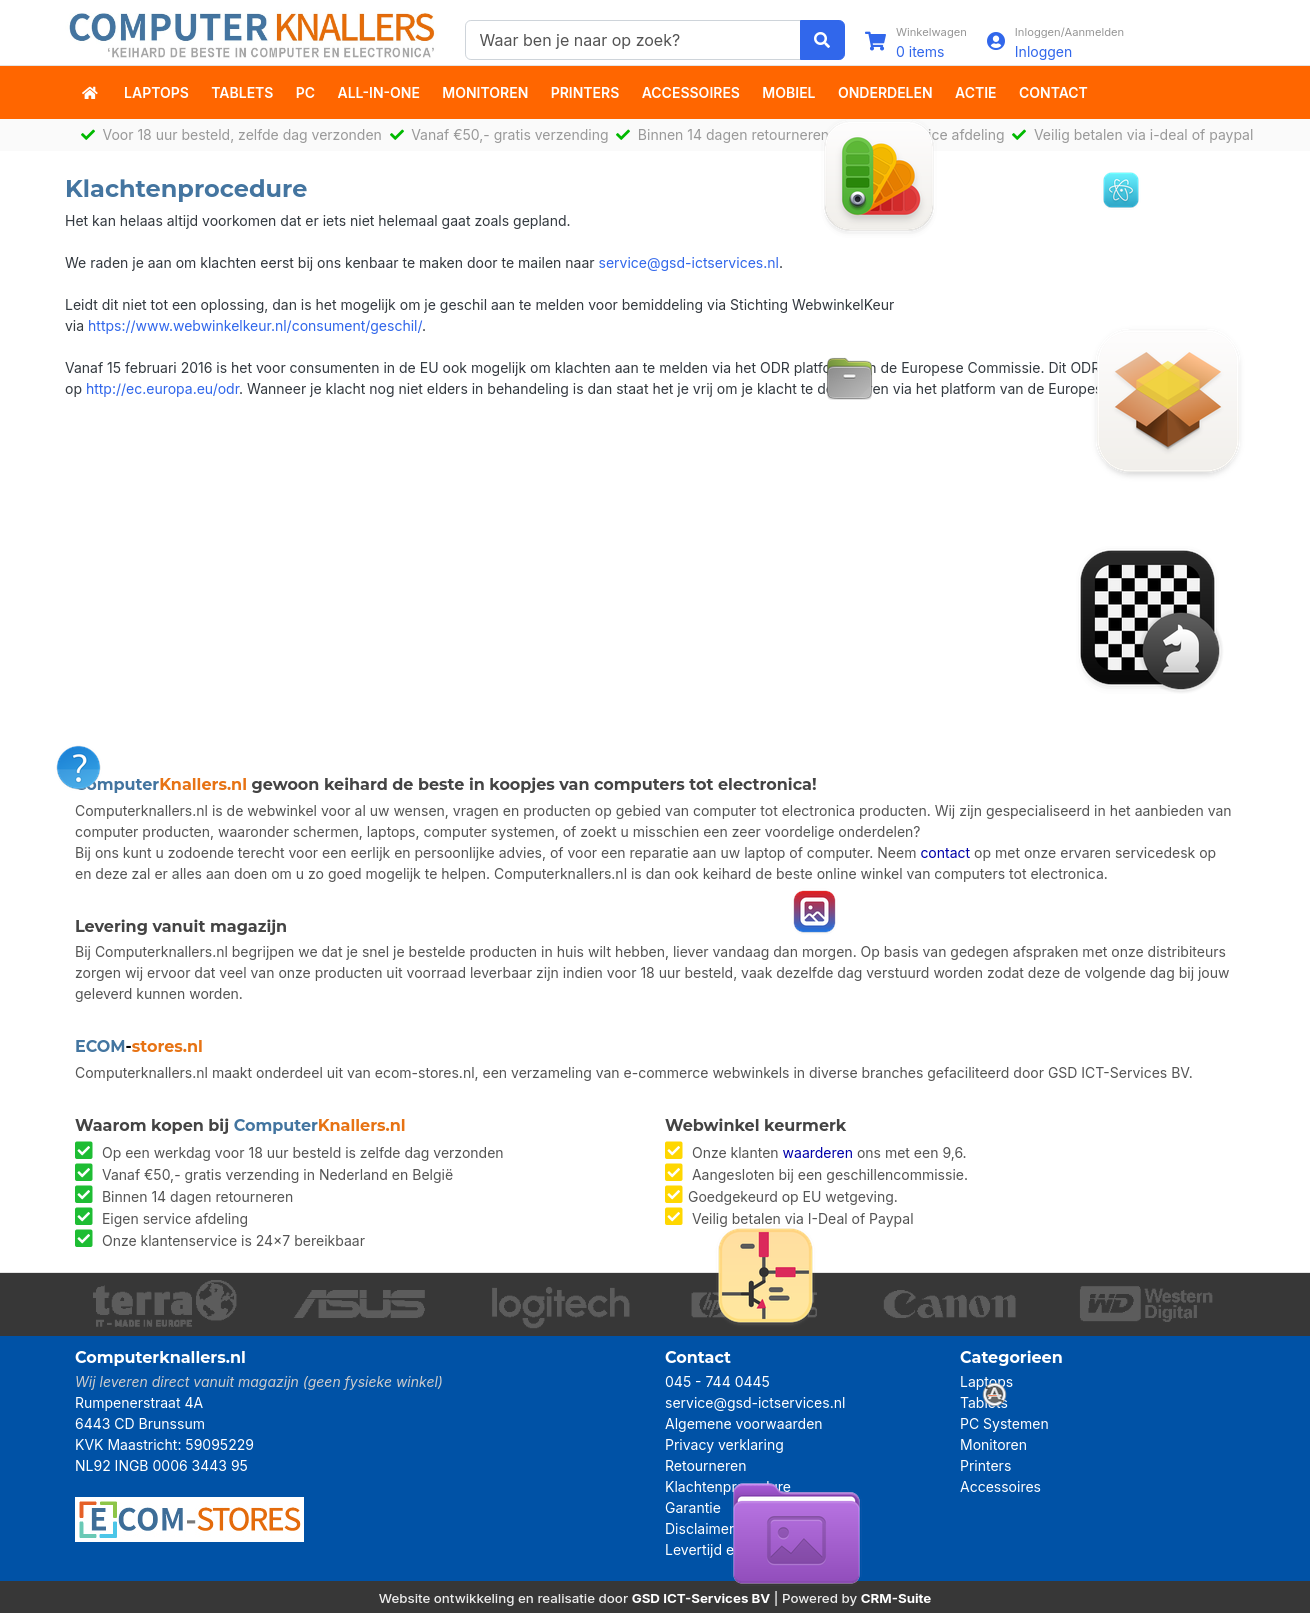 Image resolution: width=1310 pixels, height=1613 pixels. What do you see at coordinates (78, 767) in the screenshot?
I see `open the help center or documentation` at bounding box center [78, 767].